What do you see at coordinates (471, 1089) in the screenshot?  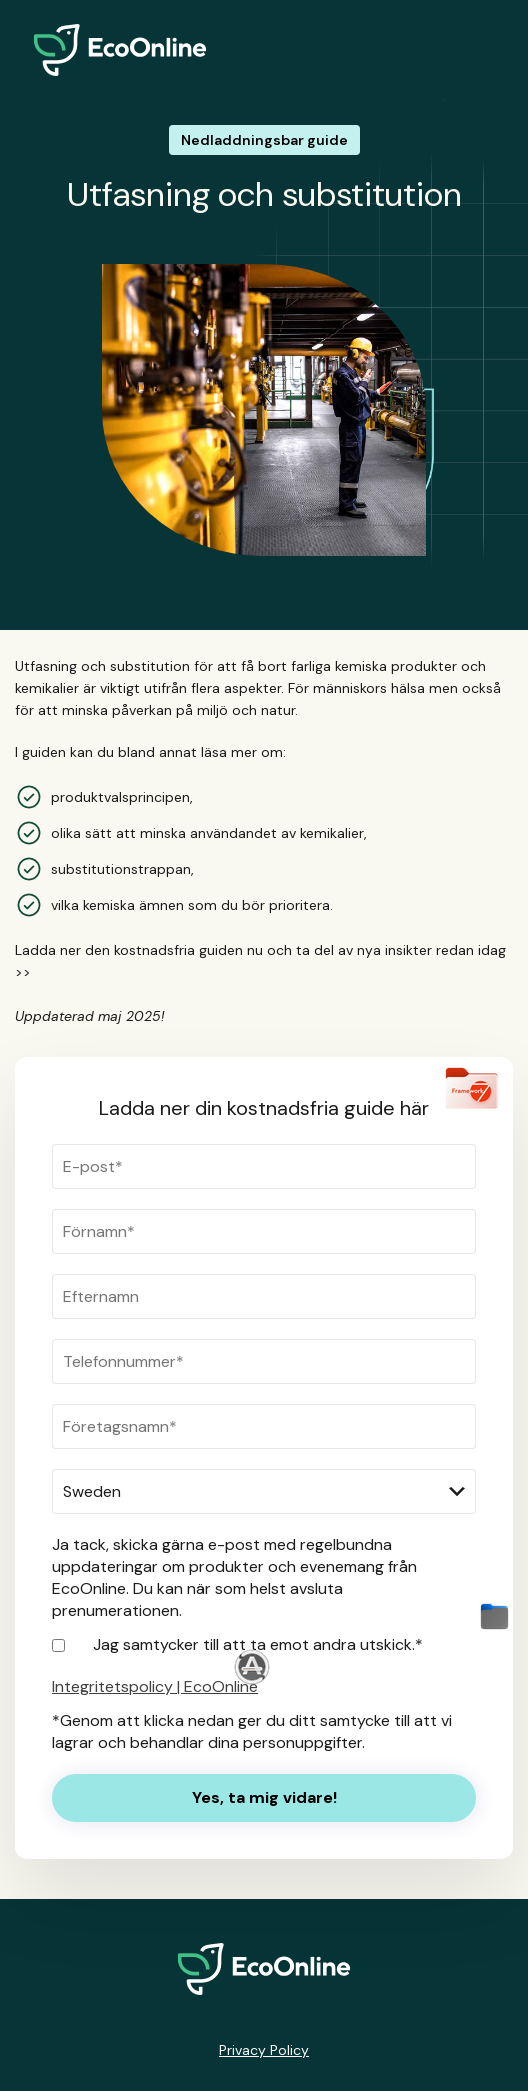 I see `open framework7 project folder` at bounding box center [471, 1089].